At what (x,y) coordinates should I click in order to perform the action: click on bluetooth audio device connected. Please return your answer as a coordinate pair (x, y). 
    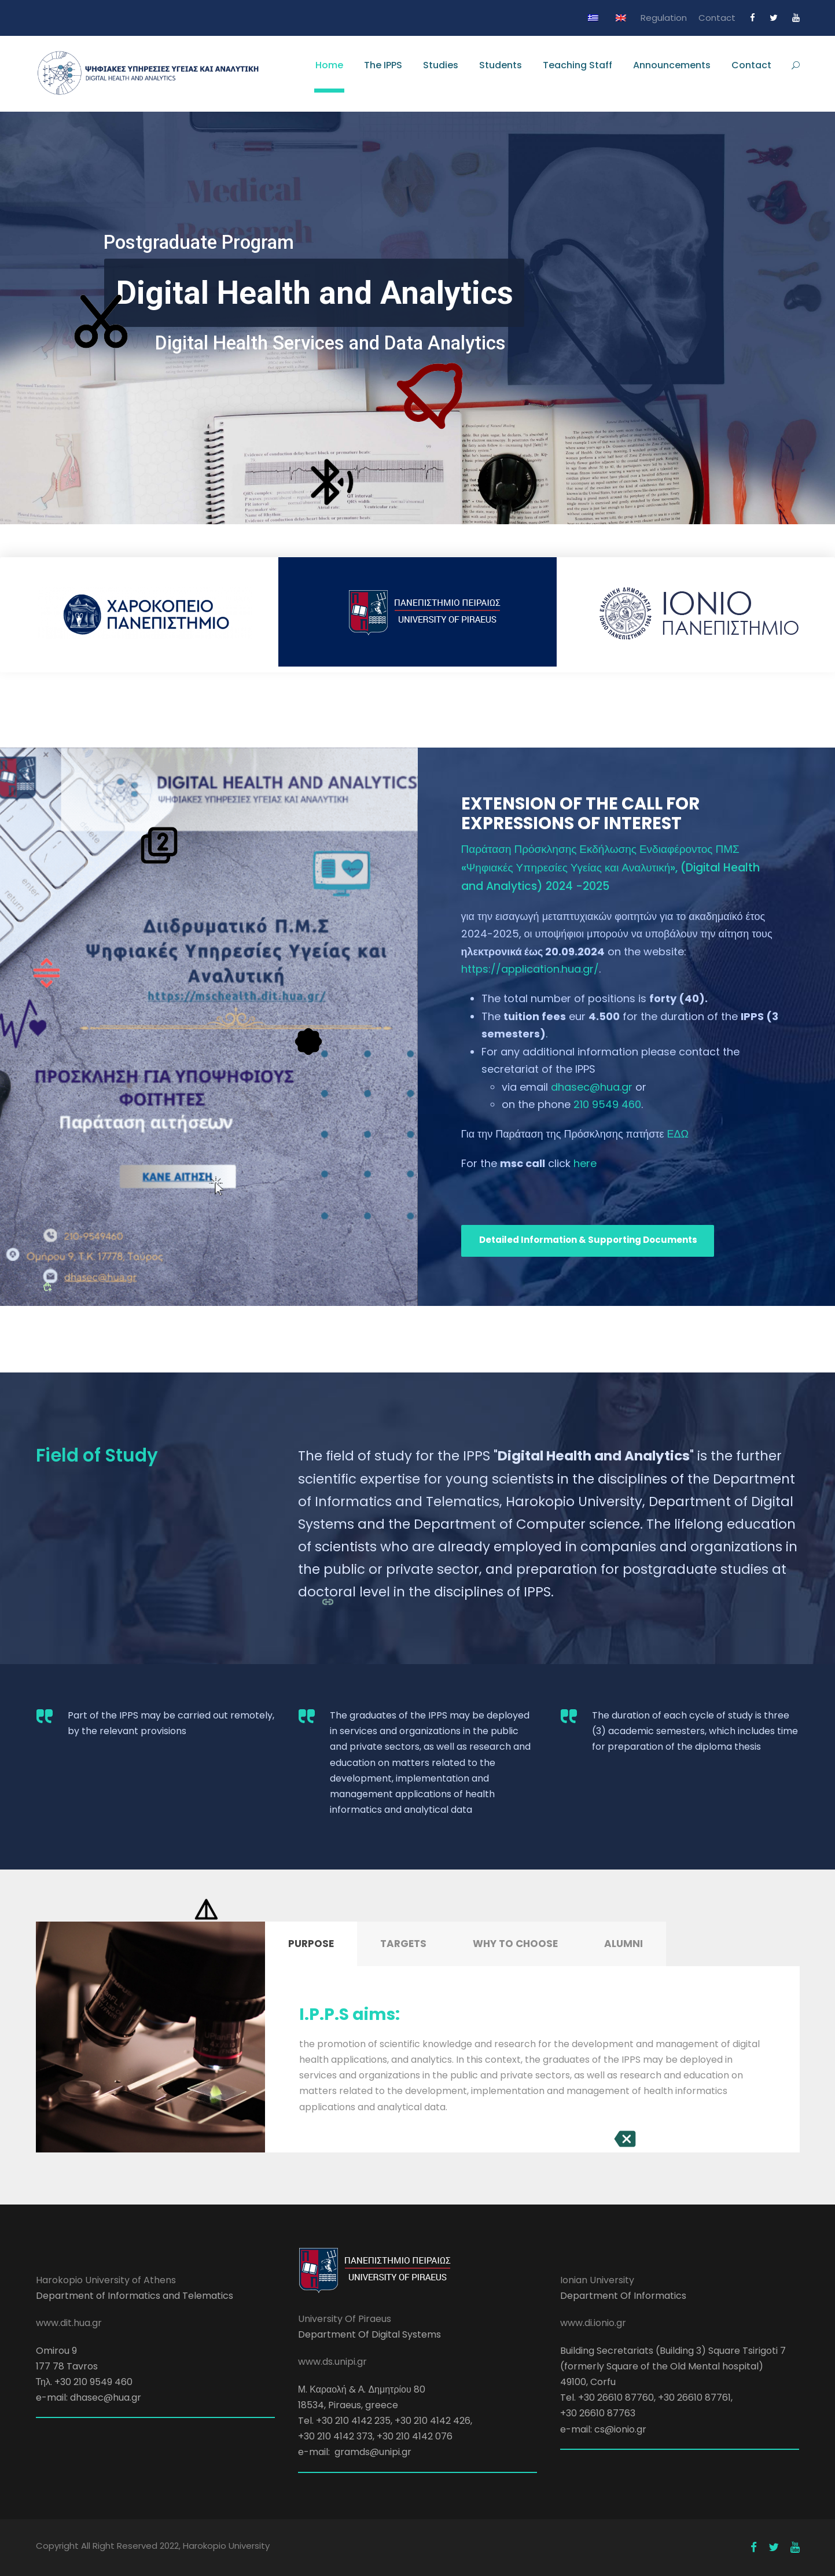
    Looking at the image, I should click on (332, 482).